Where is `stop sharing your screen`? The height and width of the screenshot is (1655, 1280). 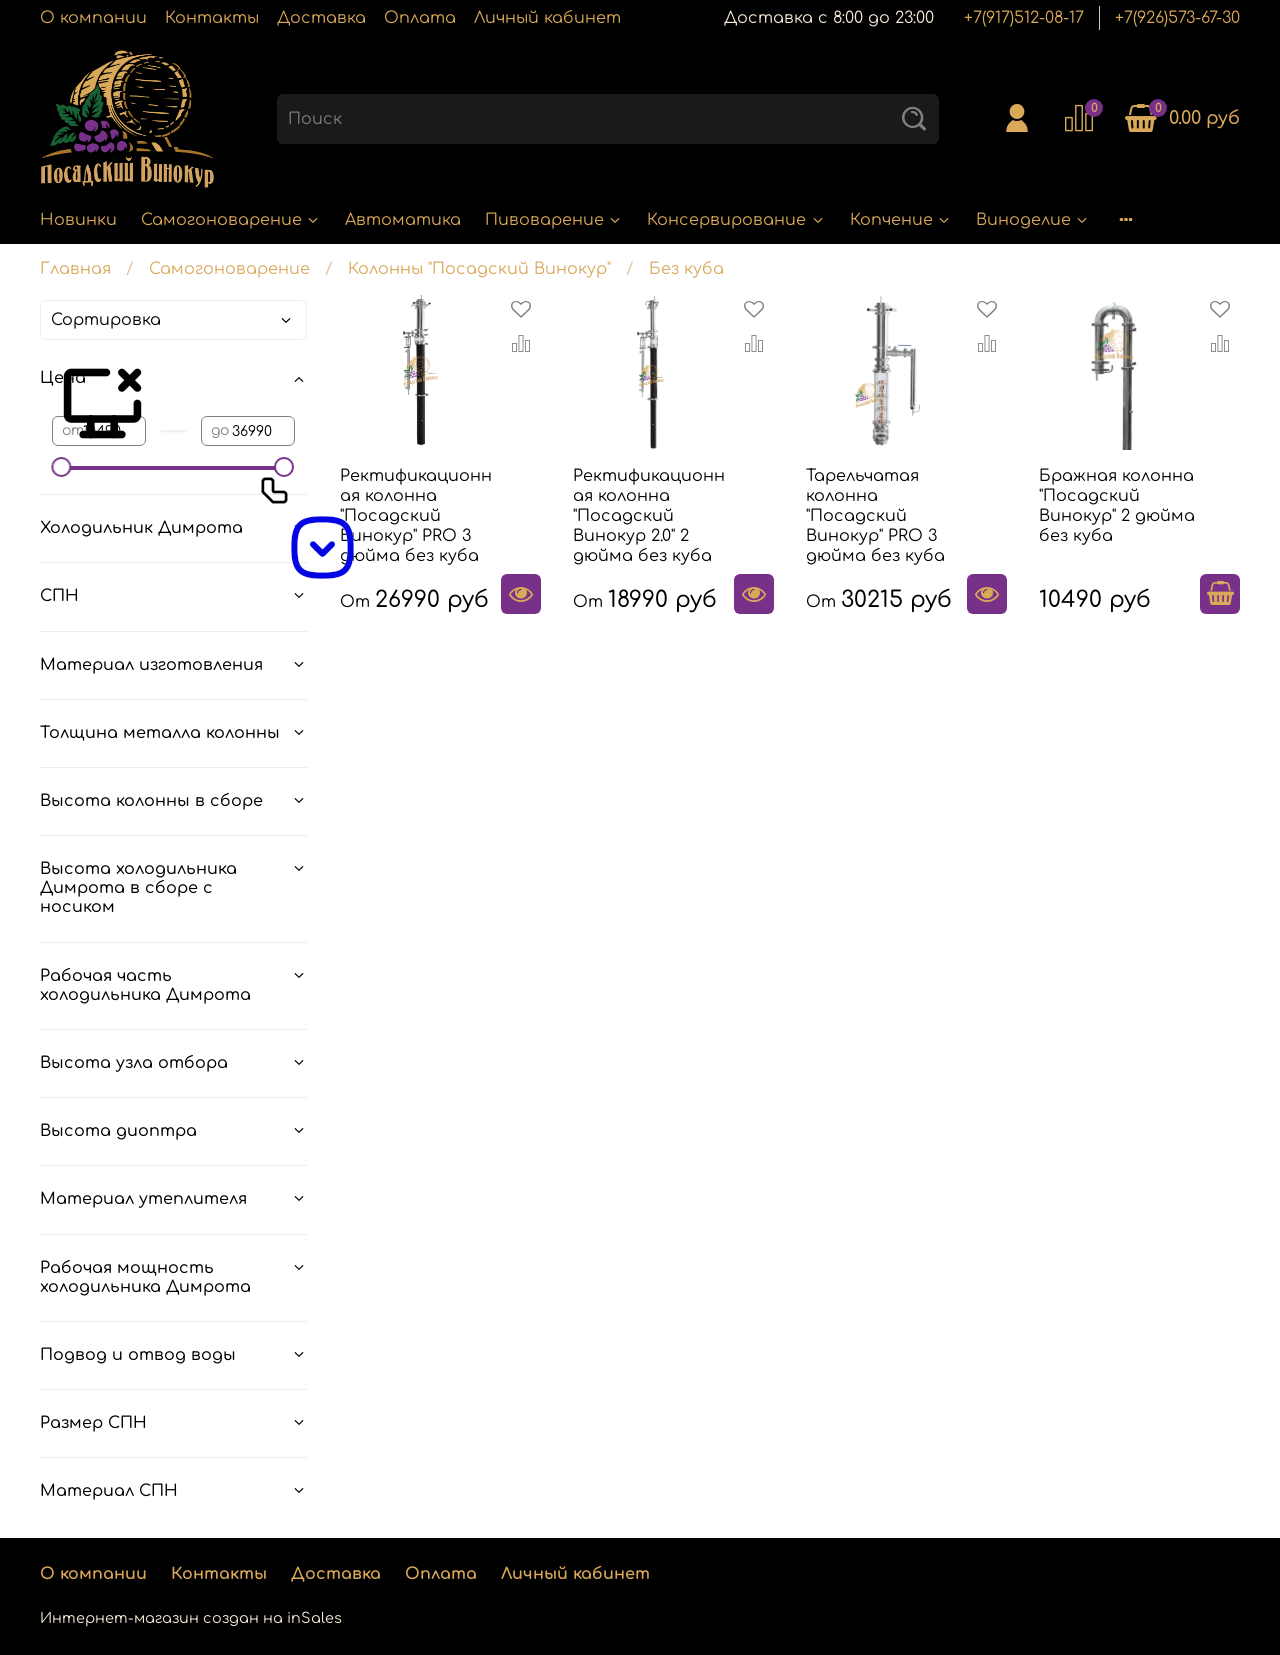 stop sharing your screen is located at coordinates (102, 403).